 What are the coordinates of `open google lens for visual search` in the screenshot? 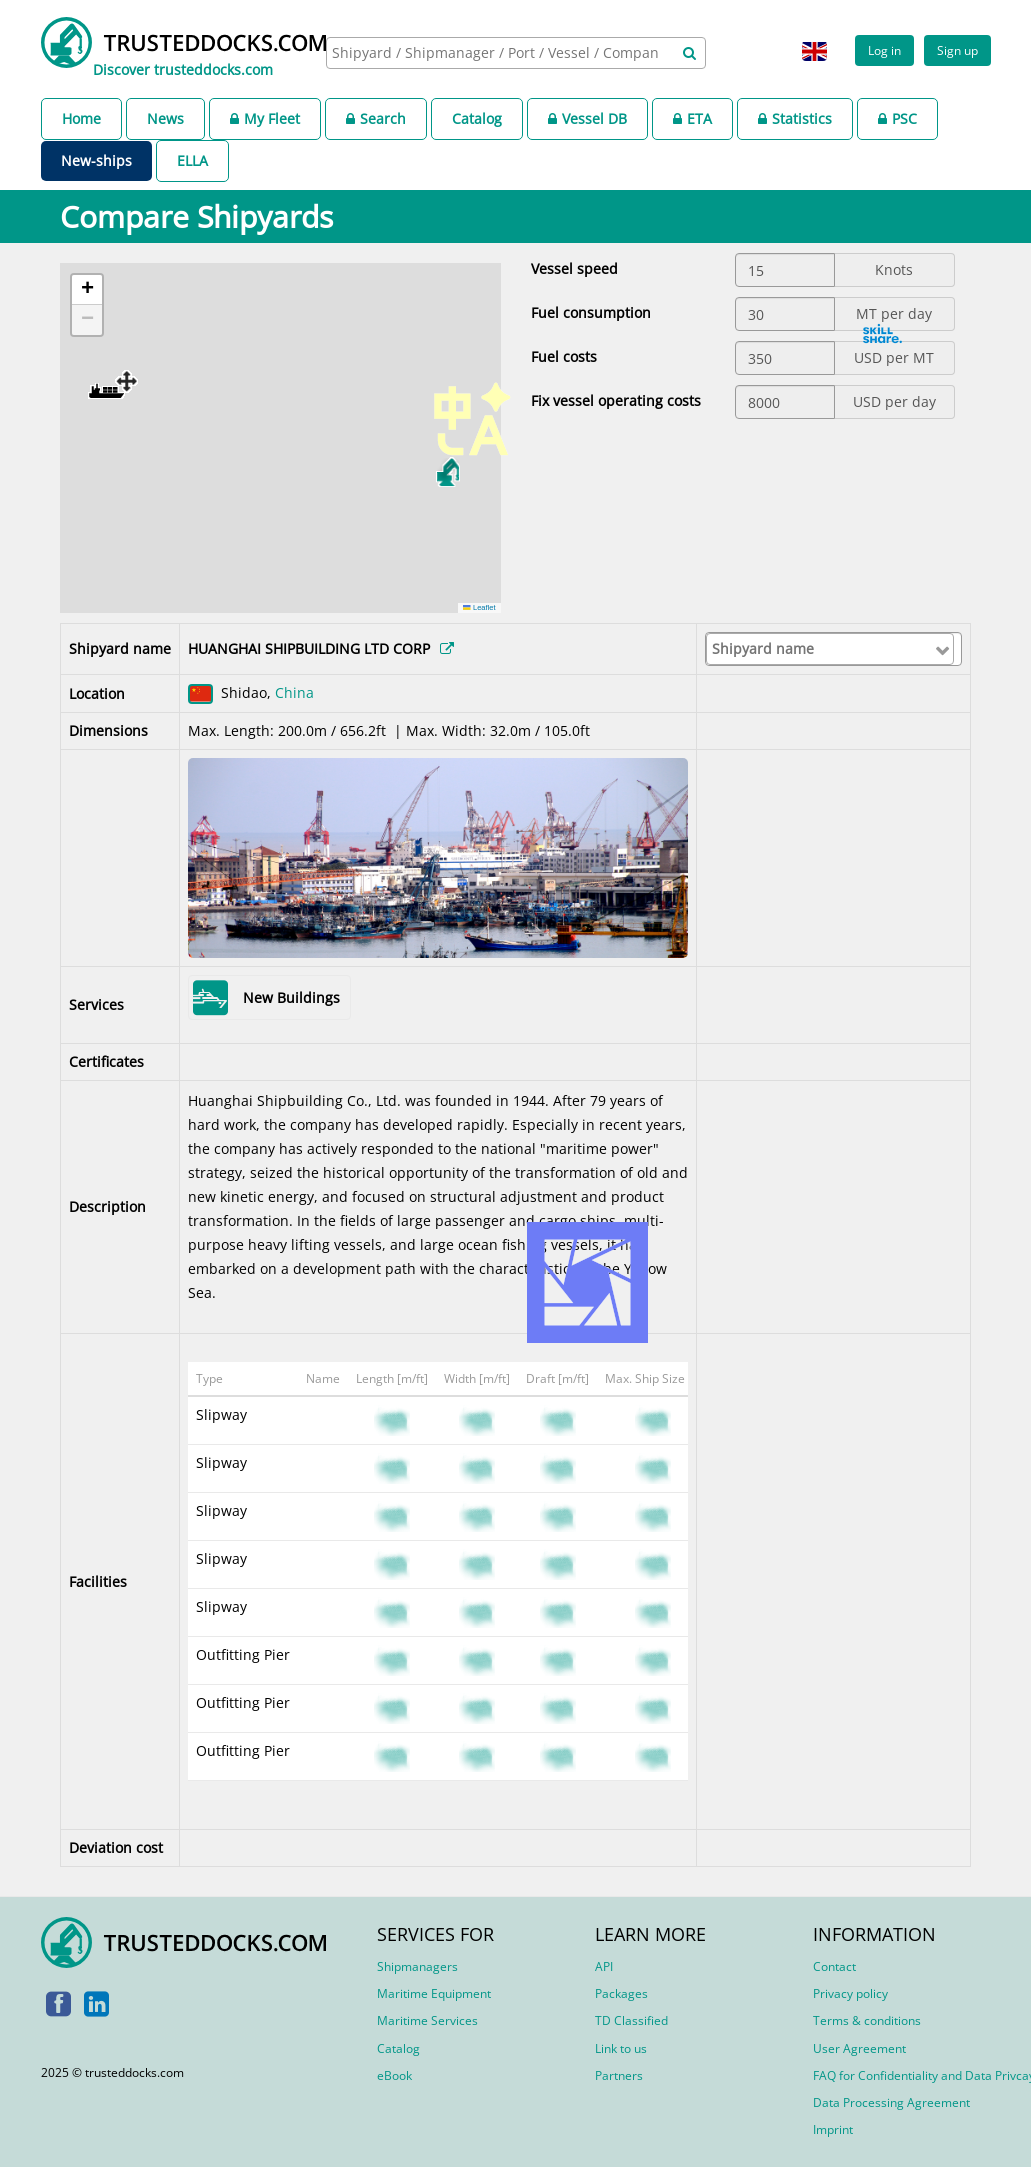 It's located at (587, 1282).